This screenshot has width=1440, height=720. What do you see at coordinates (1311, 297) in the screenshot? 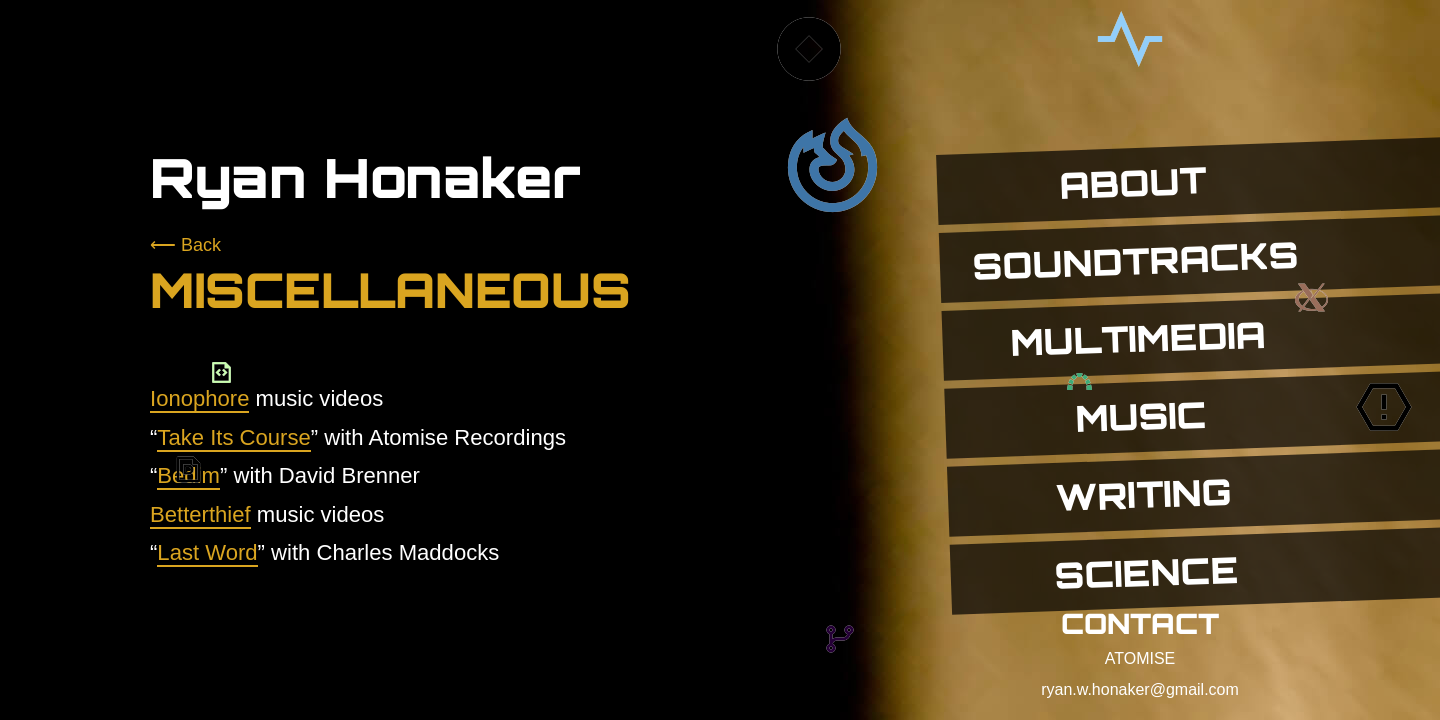
I see `link to X.Org Foundation website` at bounding box center [1311, 297].